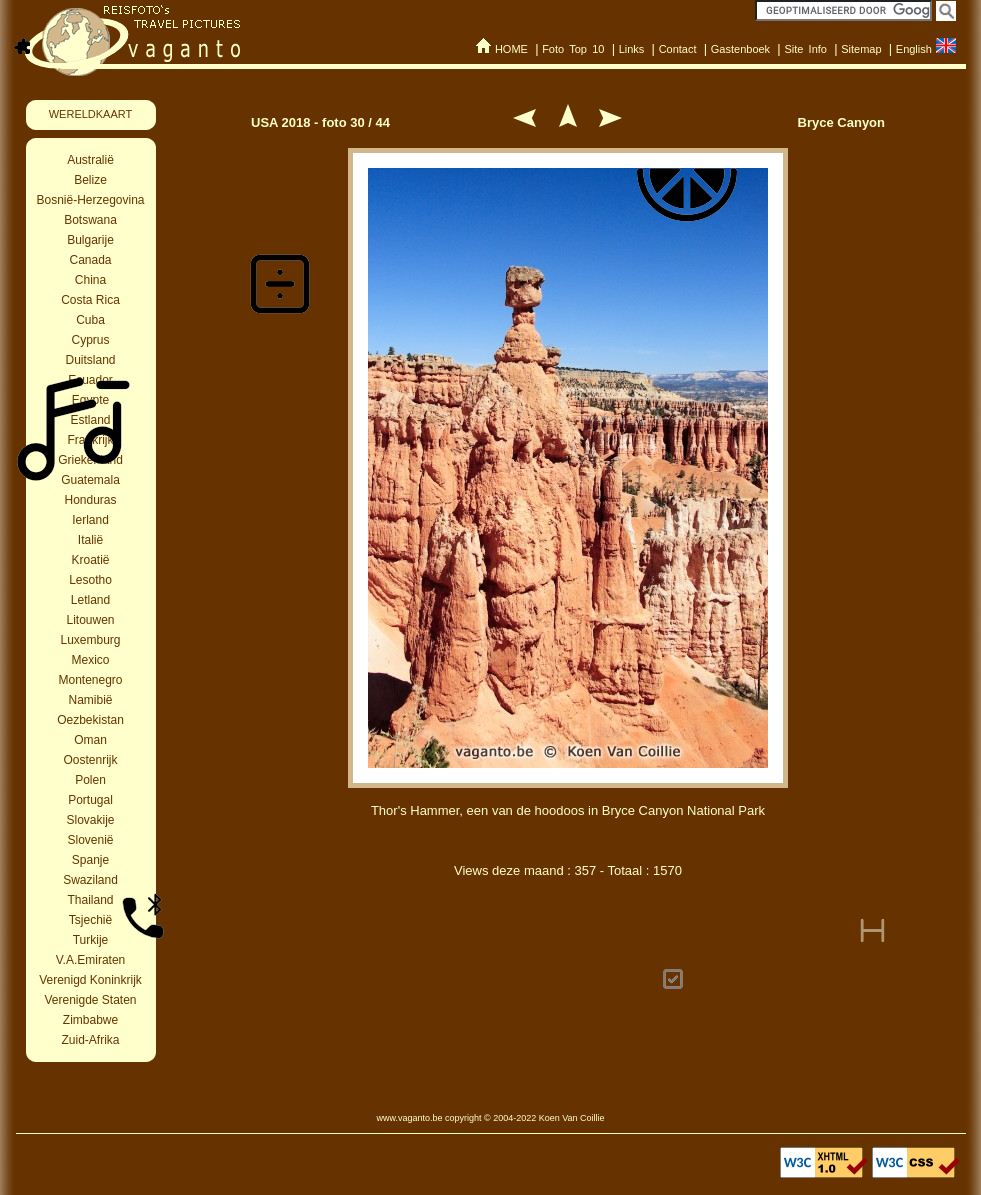 The width and height of the screenshot is (981, 1195). Describe the element at coordinates (280, 284) in the screenshot. I see `perform division calculation` at that location.